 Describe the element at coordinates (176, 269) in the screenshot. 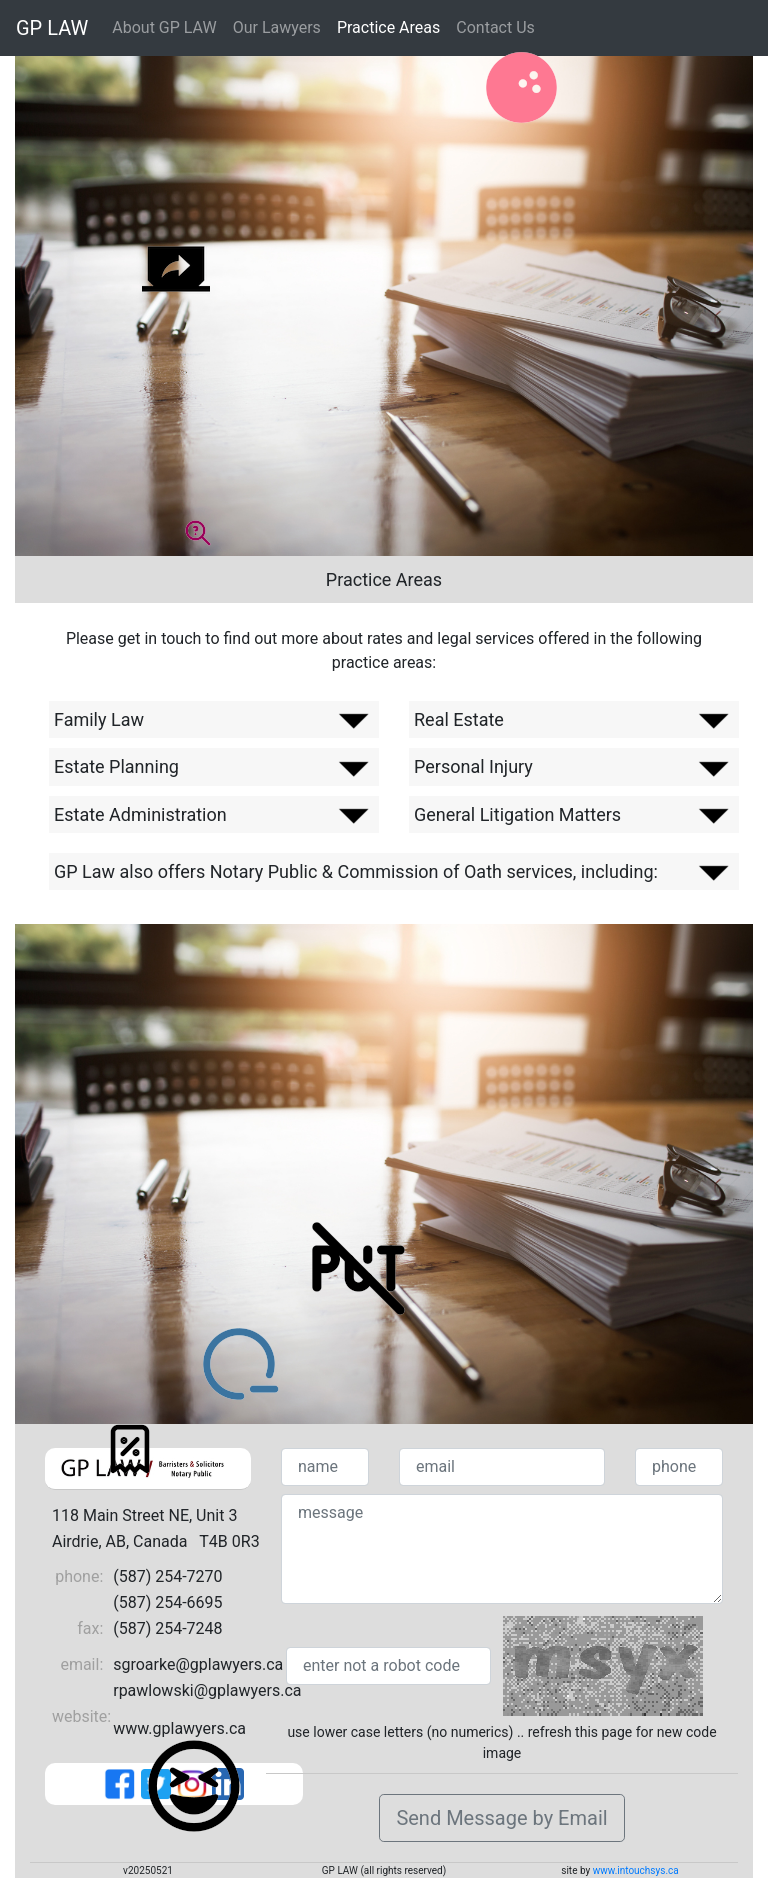

I see `start sharing your screen` at that location.